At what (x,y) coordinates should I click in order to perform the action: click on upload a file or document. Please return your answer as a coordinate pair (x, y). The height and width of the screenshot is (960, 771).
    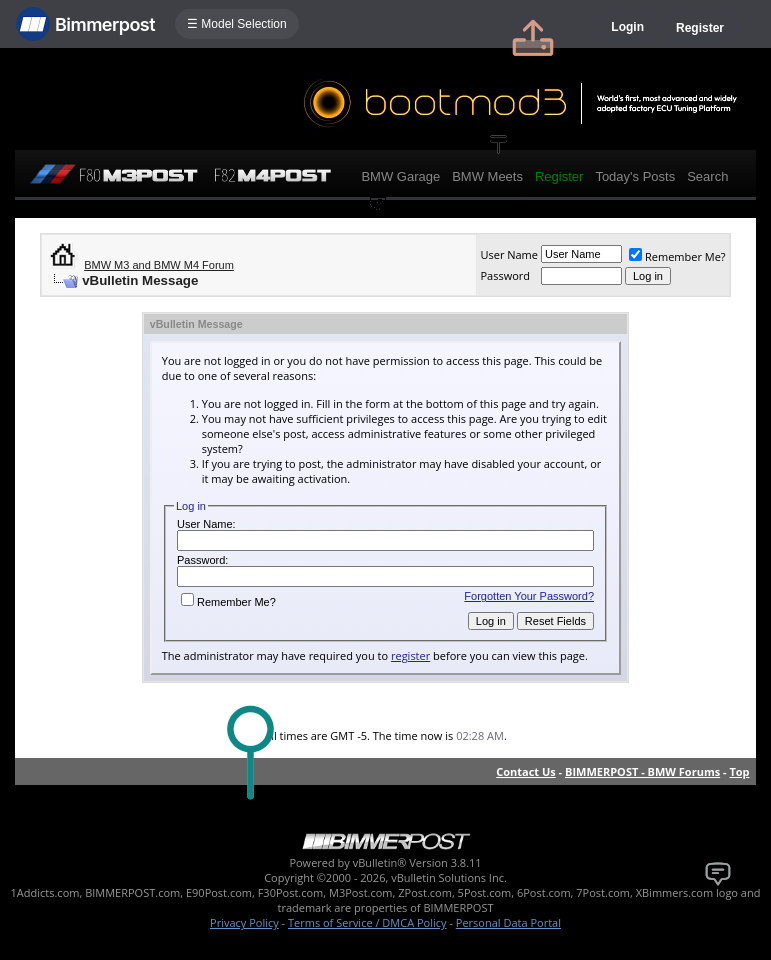
    Looking at the image, I should click on (533, 40).